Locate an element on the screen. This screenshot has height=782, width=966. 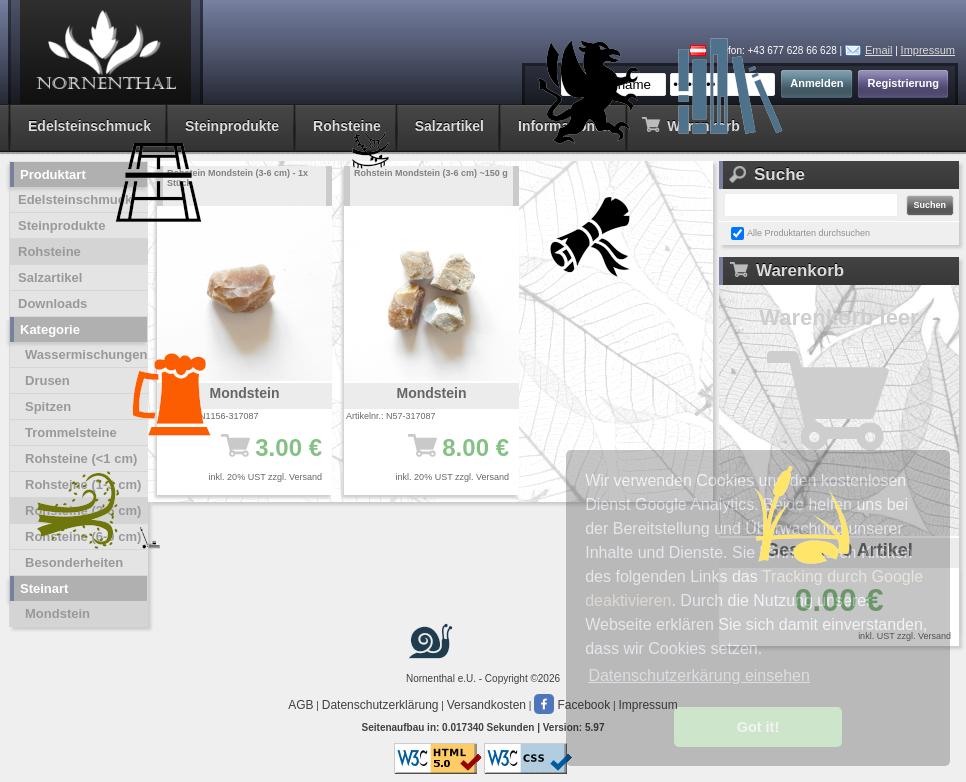
fantasy game faction or guild emblem is located at coordinates (588, 91).